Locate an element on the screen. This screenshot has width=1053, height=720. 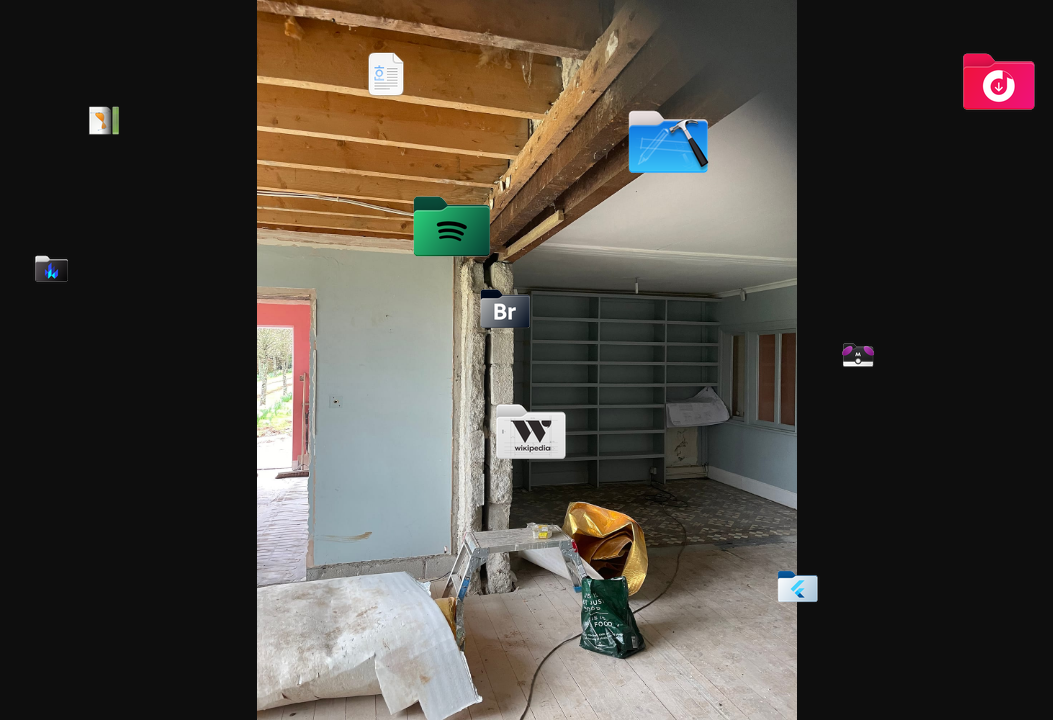
a vector drawing or illustration template file is located at coordinates (103, 120).